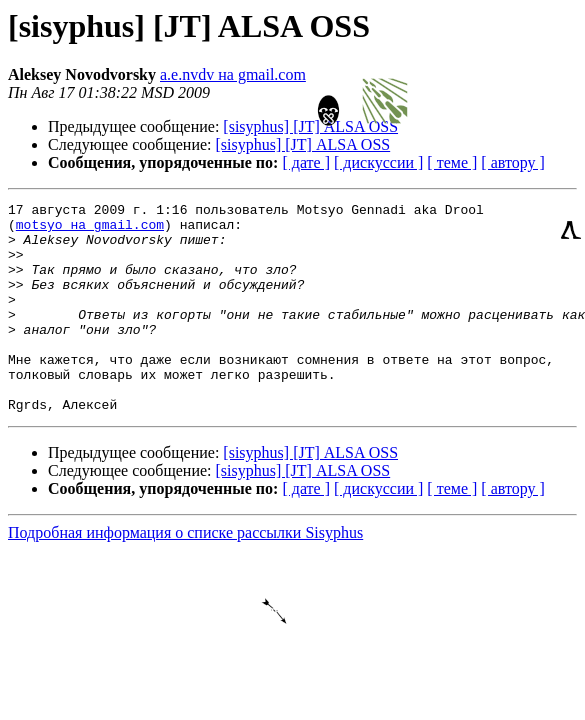 The height and width of the screenshot is (720, 585). What do you see at coordinates (571, 230) in the screenshot?
I see `indicates walking or movement action` at bounding box center [571, 230].